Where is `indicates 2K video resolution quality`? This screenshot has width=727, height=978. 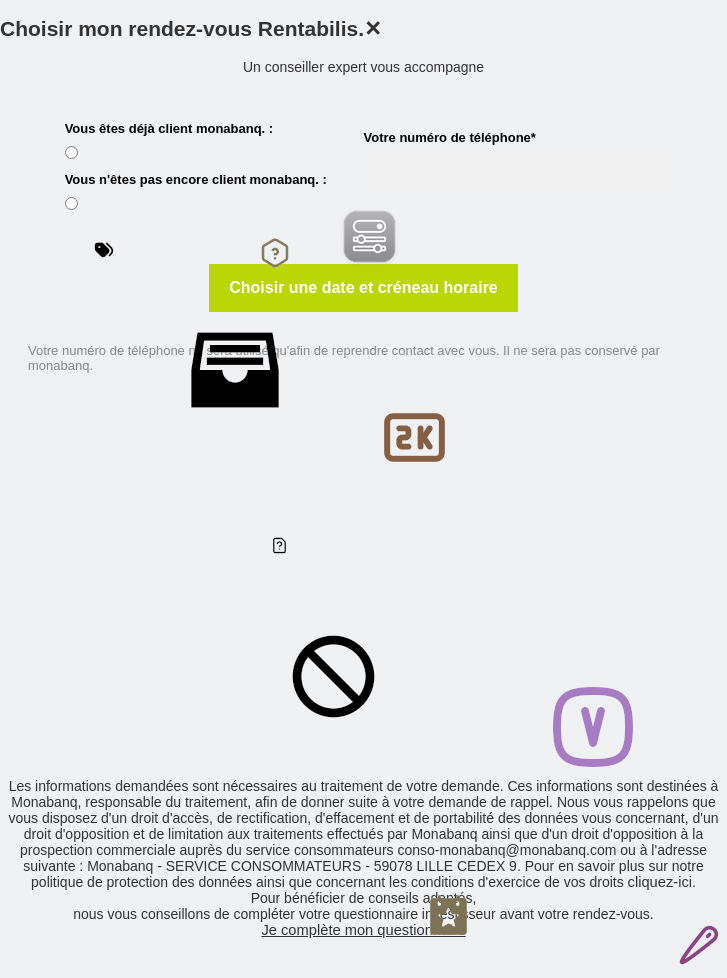 indicates 2K video resolution quality is located at coordinates (414, 437).